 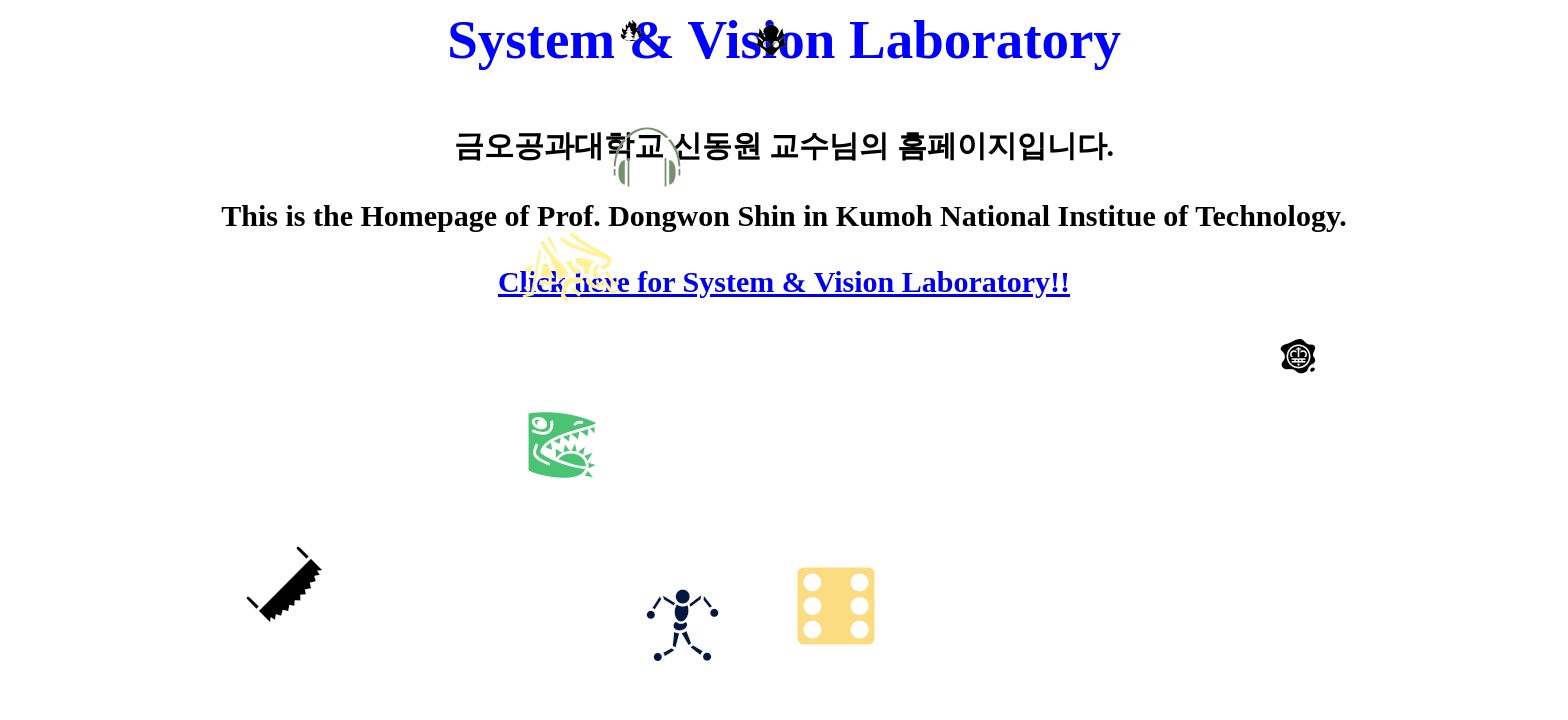 What do you see at coordinates (682, 625) in the screenshot?
I see `access puppet or marionette controls` at bounding box center [682, 625].